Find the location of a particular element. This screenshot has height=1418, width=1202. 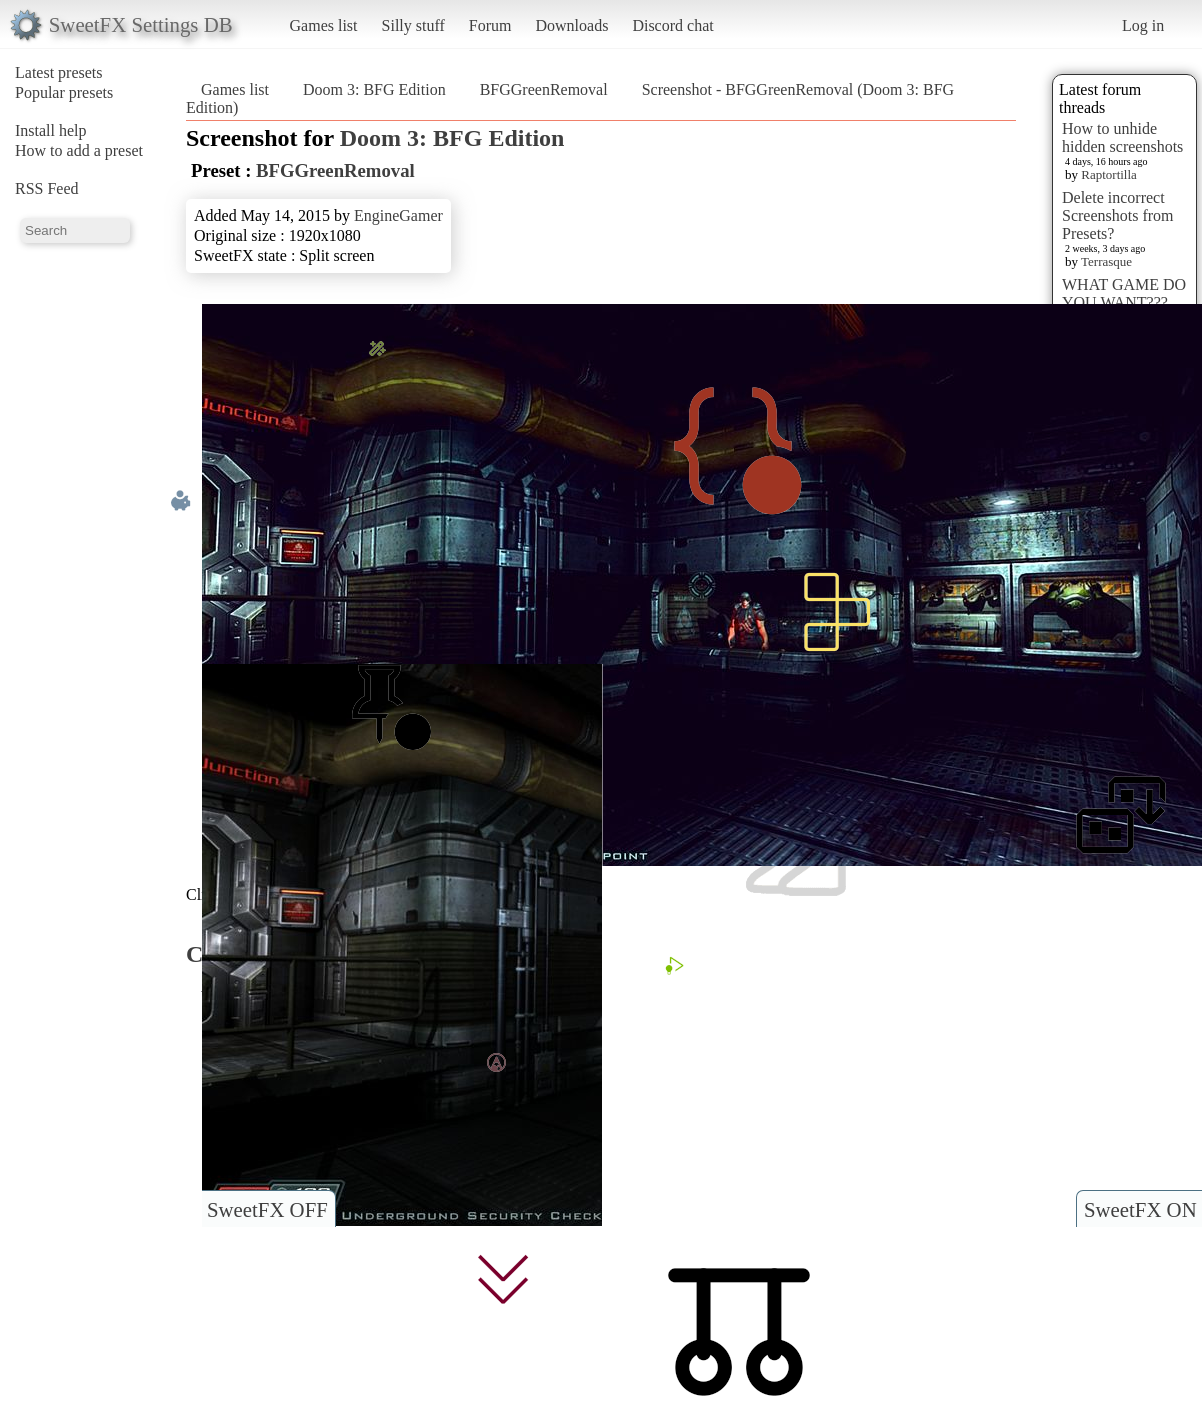

apply auto-enhance or smart adjustments is located at coordinates (376, 348).